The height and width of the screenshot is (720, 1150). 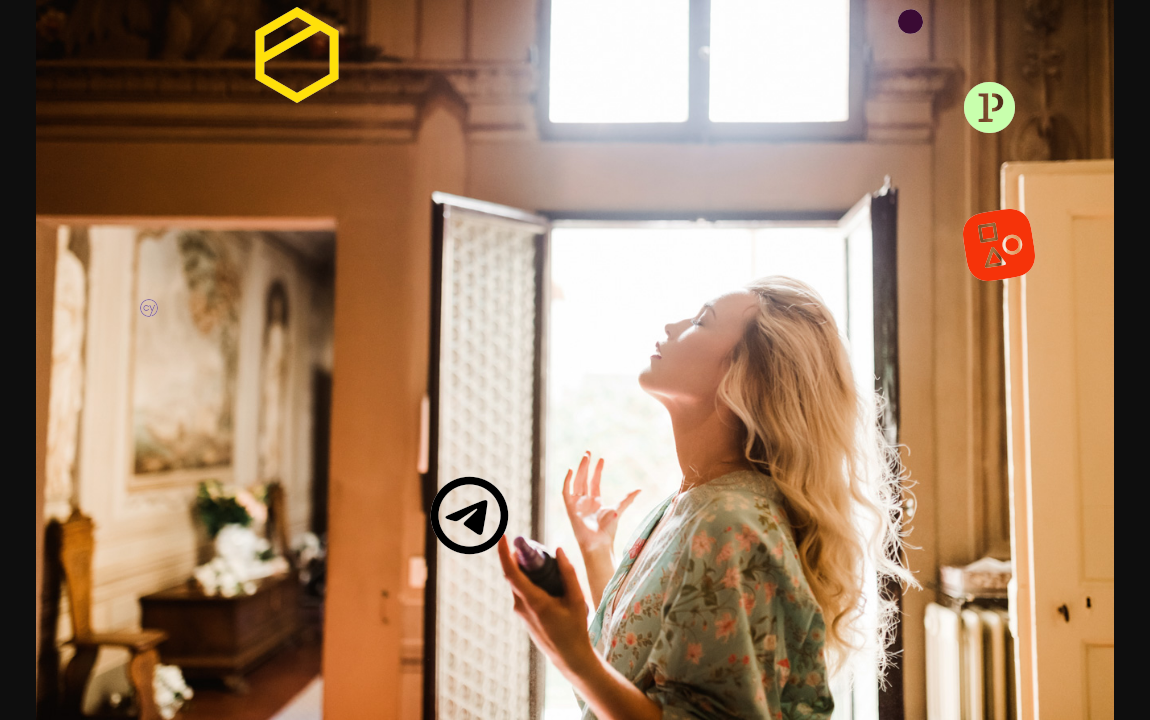 What do you see at coordinates (469, 515) in the screenshot?
I see `open Telegram messaging app` at bounding box center [469, 515].